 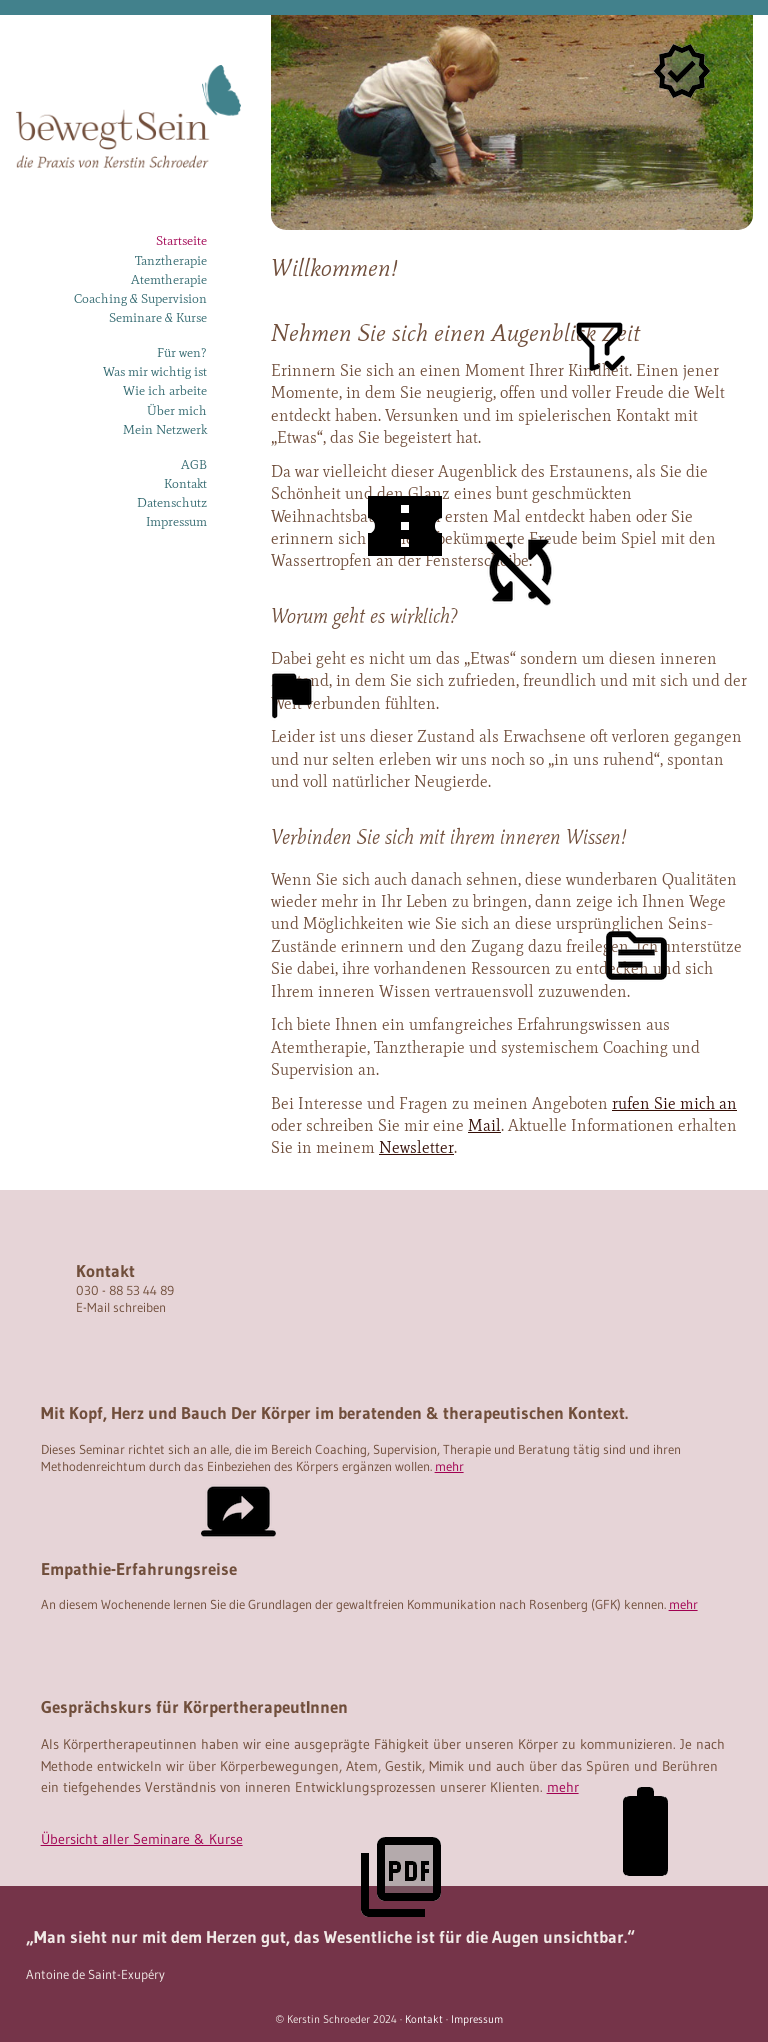 I want to click on filter applied successfully, so click(x=599, y=345).